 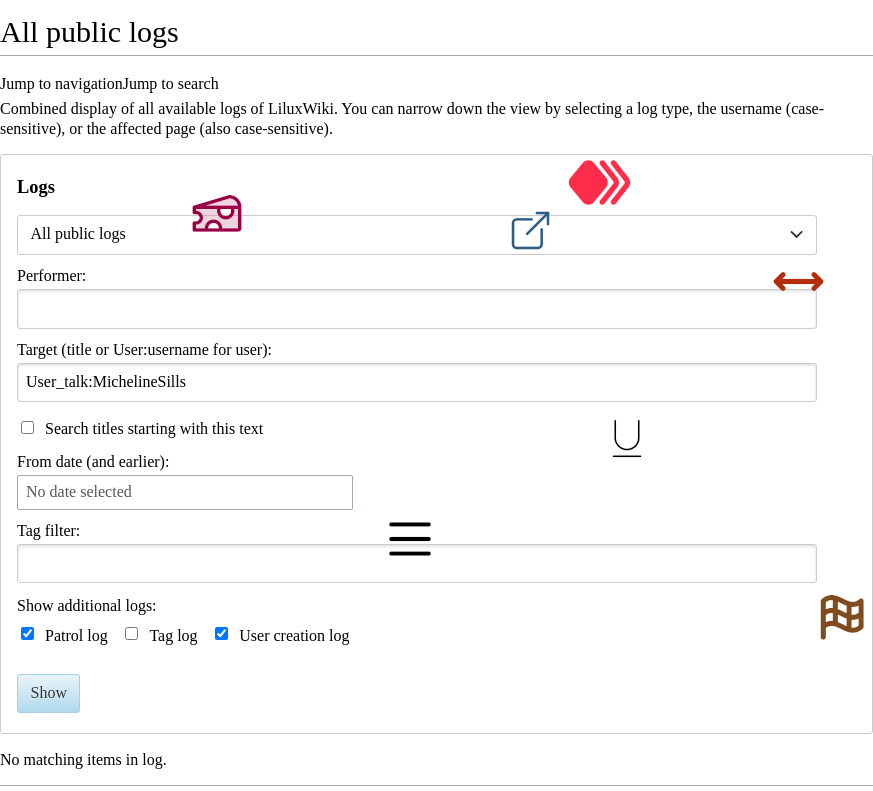 What do you see at coordinates (627, 436) in the screenshot?
I see `apply underline formatting to selected text` at bounding box center [627, 436].